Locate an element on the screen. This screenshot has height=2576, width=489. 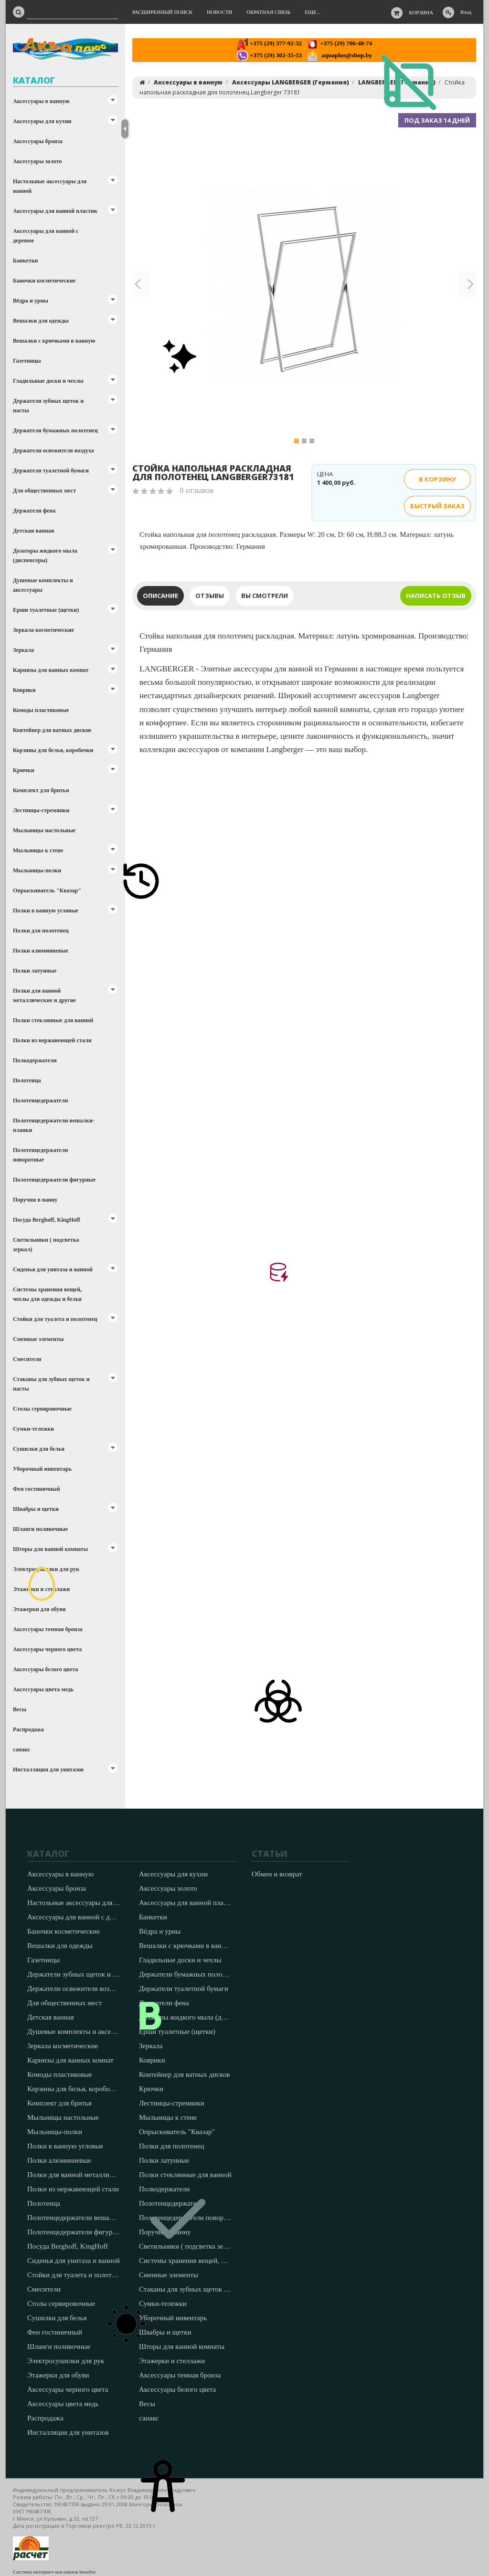
indicates hazardous or dangerous content is located at coordinates (278, 1702).